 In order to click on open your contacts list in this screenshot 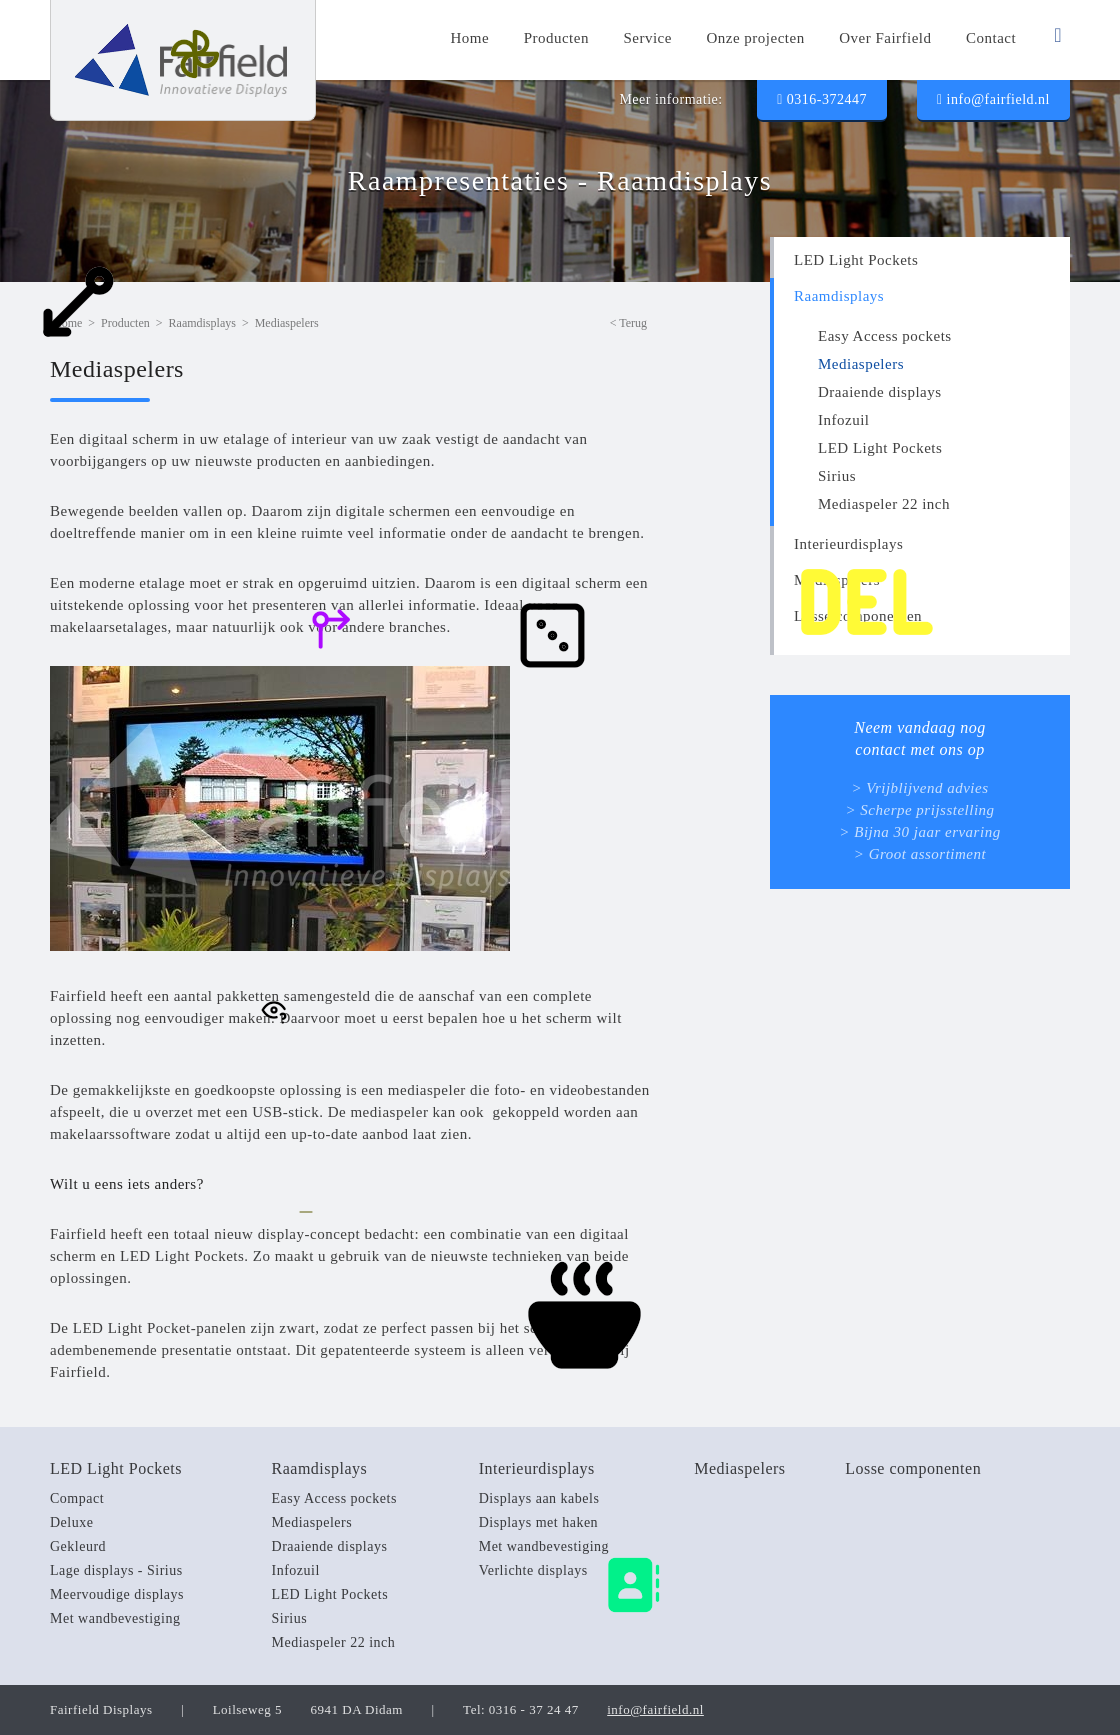, I will do `click(632, 1585)`.